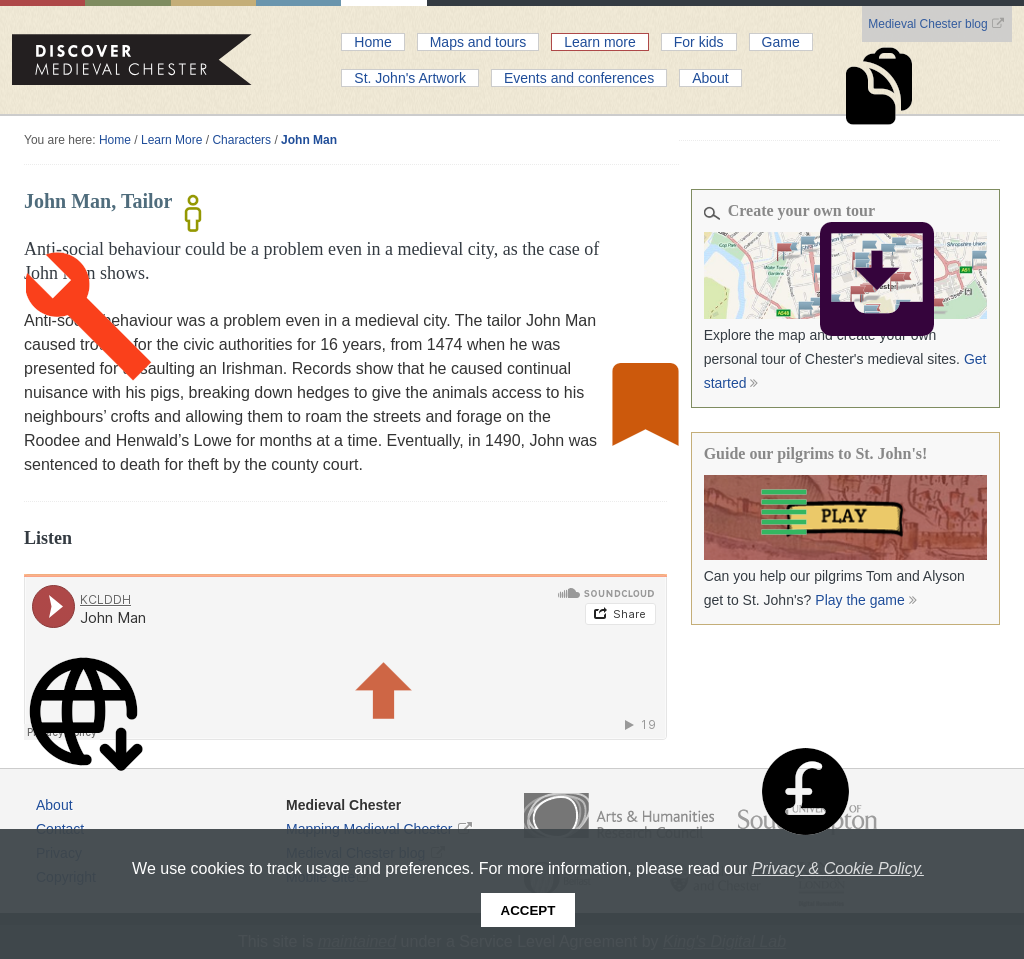  Describe the element at coordinates (193, 214) in the screenshot. I see `view your profile` at that location.